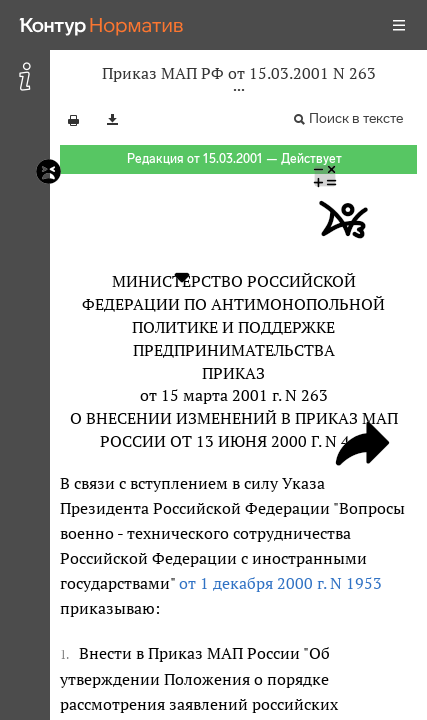 This screenshot has width=427, height=720. What do you see at coordinates (182, 277) in the screenshot?
I see `expand dropdown menu` at bounding box center [182, 277].